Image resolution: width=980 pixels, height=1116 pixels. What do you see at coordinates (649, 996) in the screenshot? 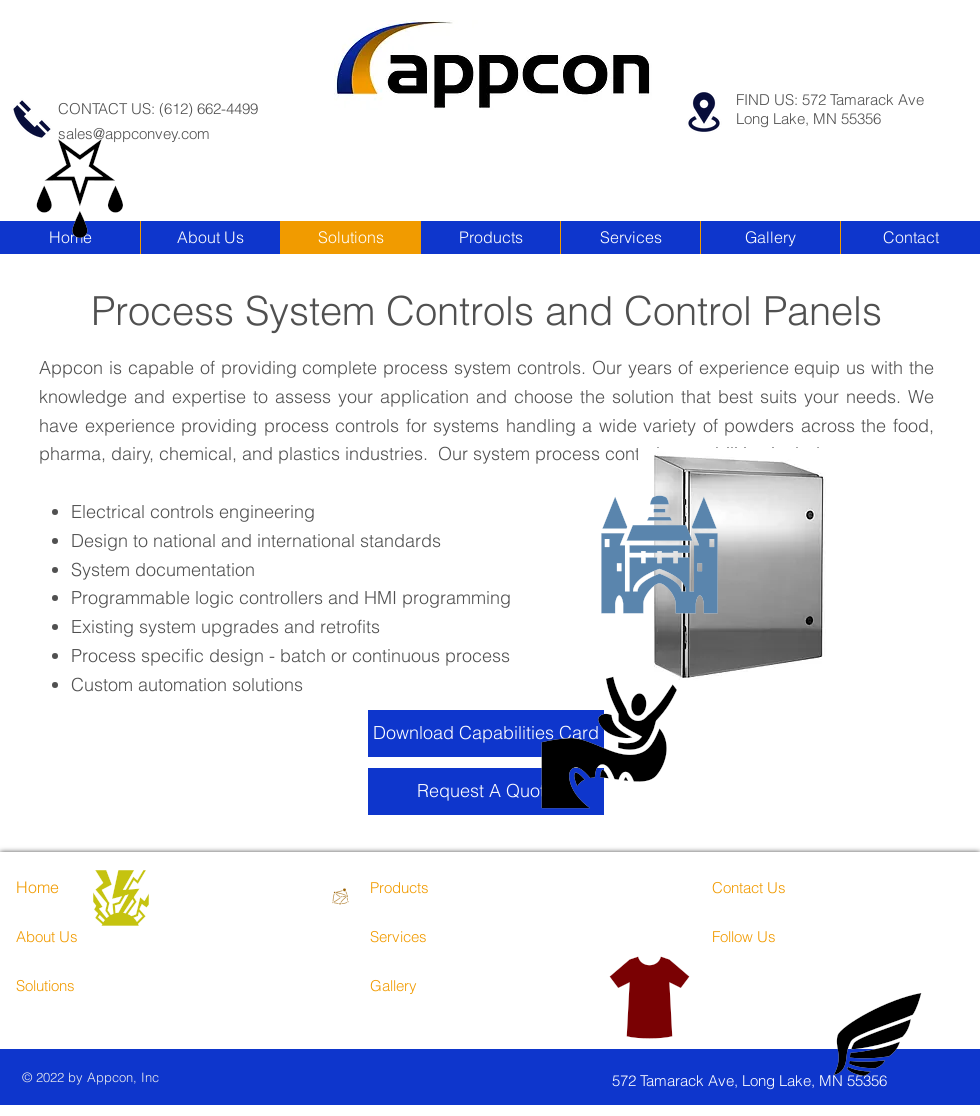
I see `browse clothing or apparel items` at bounding box center [649, 996].